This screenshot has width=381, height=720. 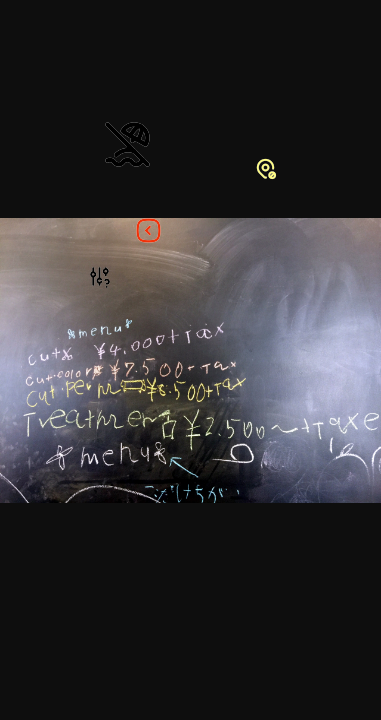 I want to click on access settings help or FAQ, so click(x=99, y=276).